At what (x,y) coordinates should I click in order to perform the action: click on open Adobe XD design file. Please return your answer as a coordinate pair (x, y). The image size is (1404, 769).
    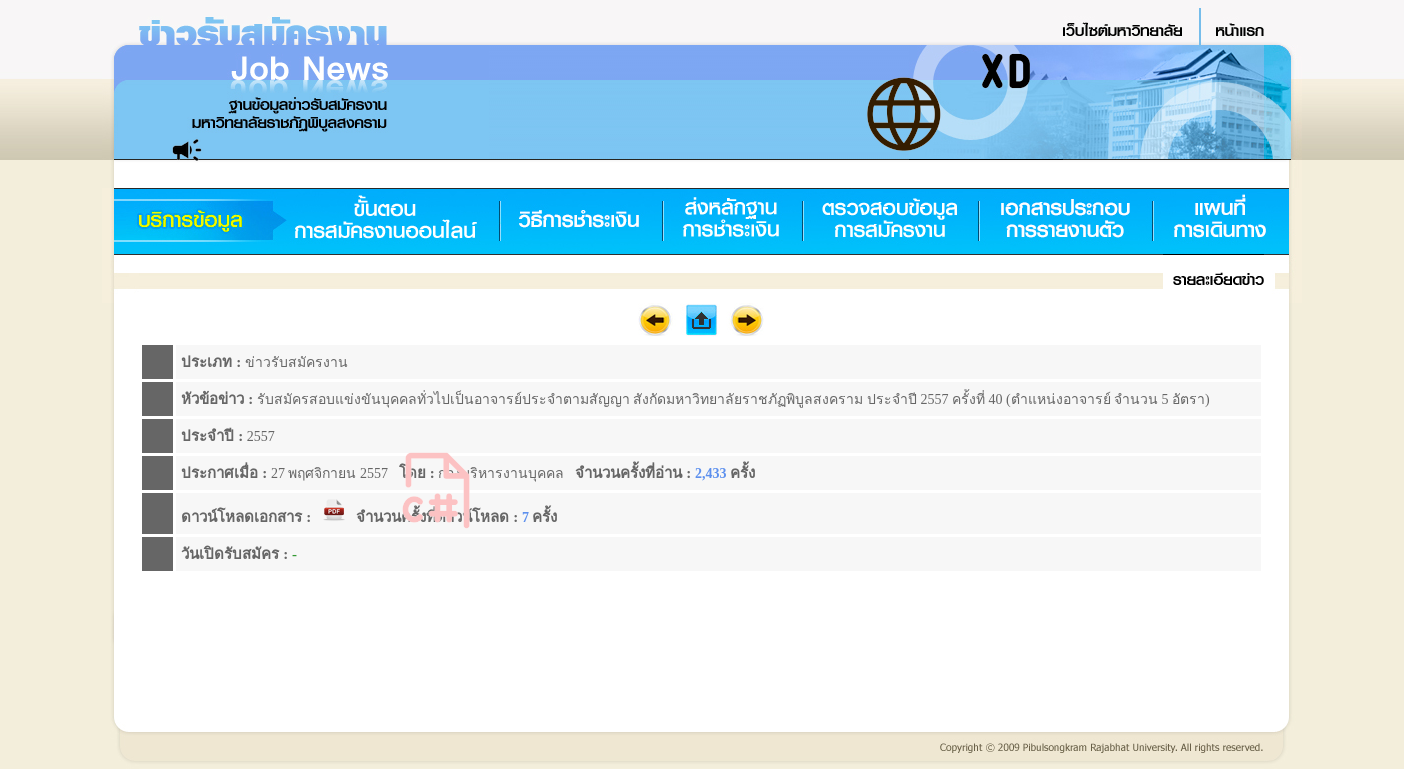
    Looking at the image, I should click on (1006, 71).